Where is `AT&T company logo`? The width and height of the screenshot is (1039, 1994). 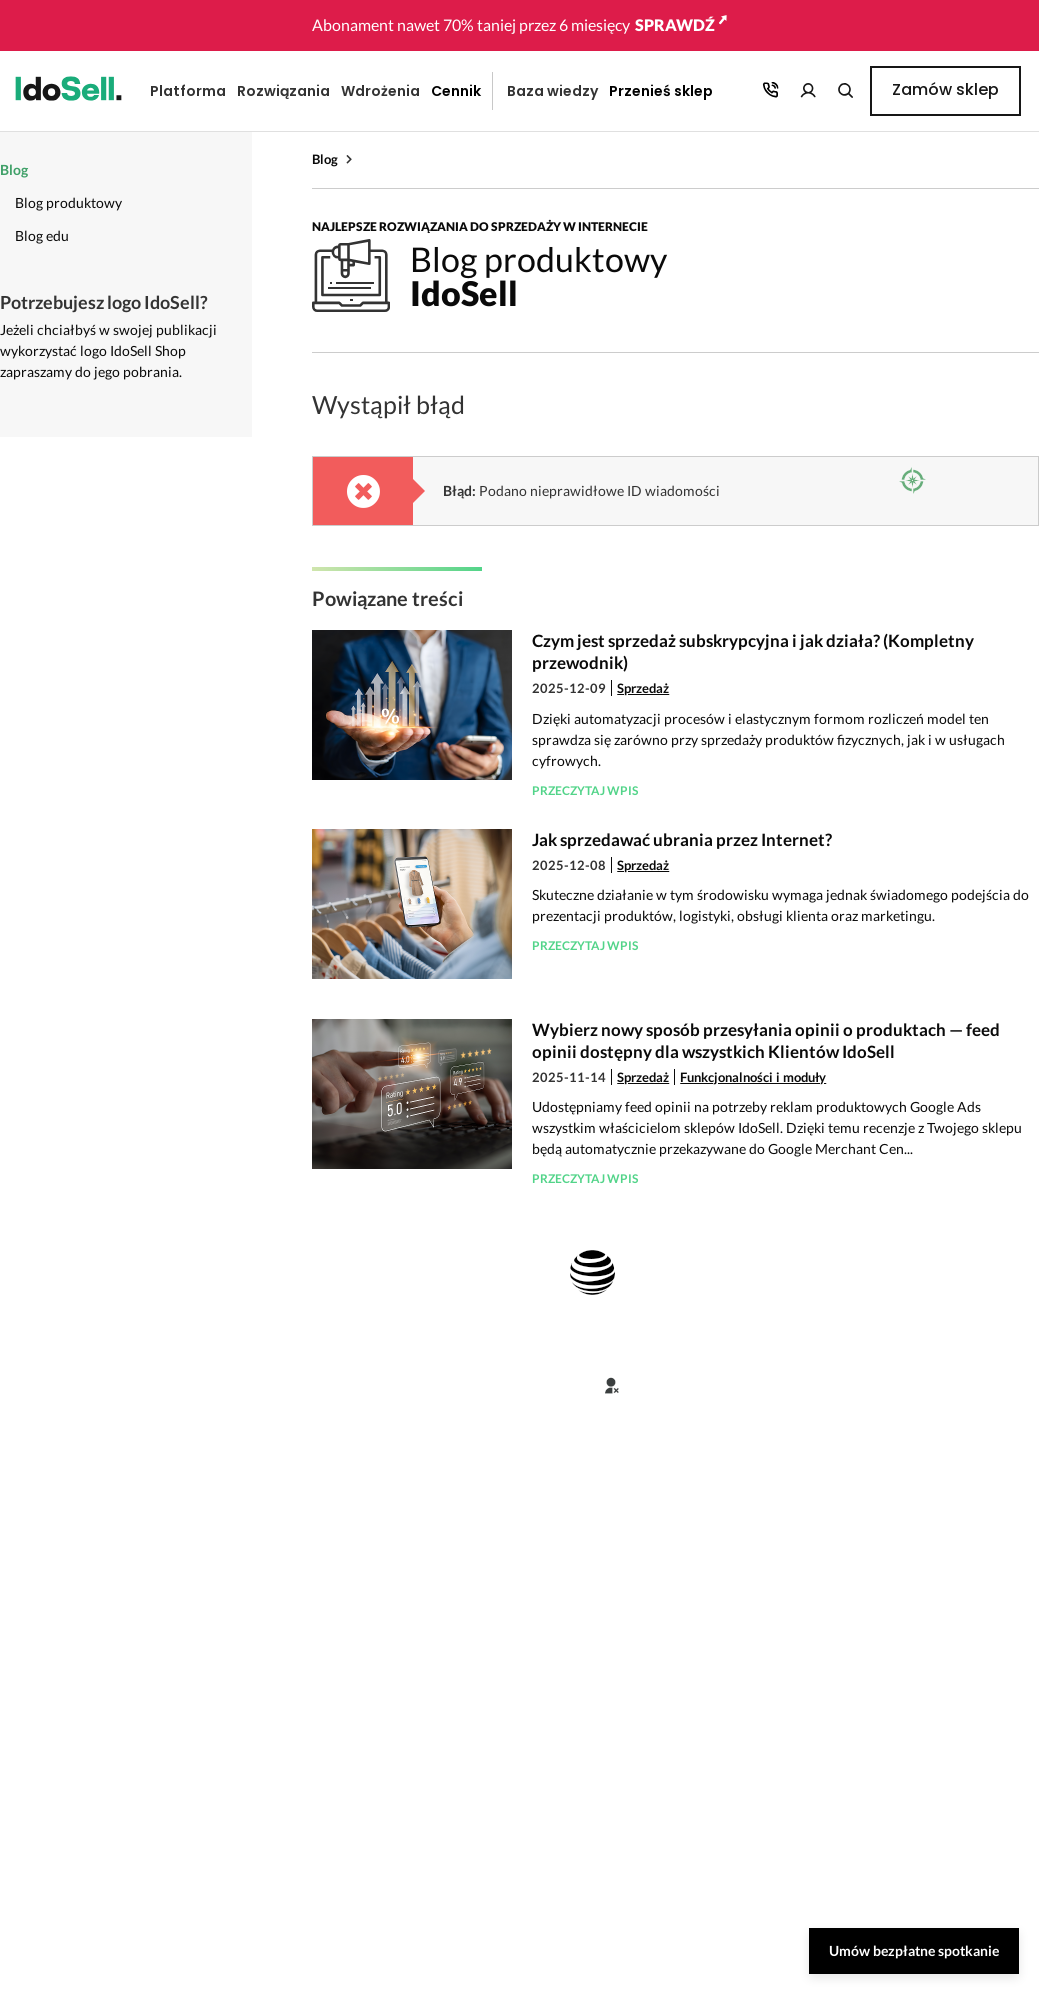 AT&T company logo is located at coordinates (592, 1272).